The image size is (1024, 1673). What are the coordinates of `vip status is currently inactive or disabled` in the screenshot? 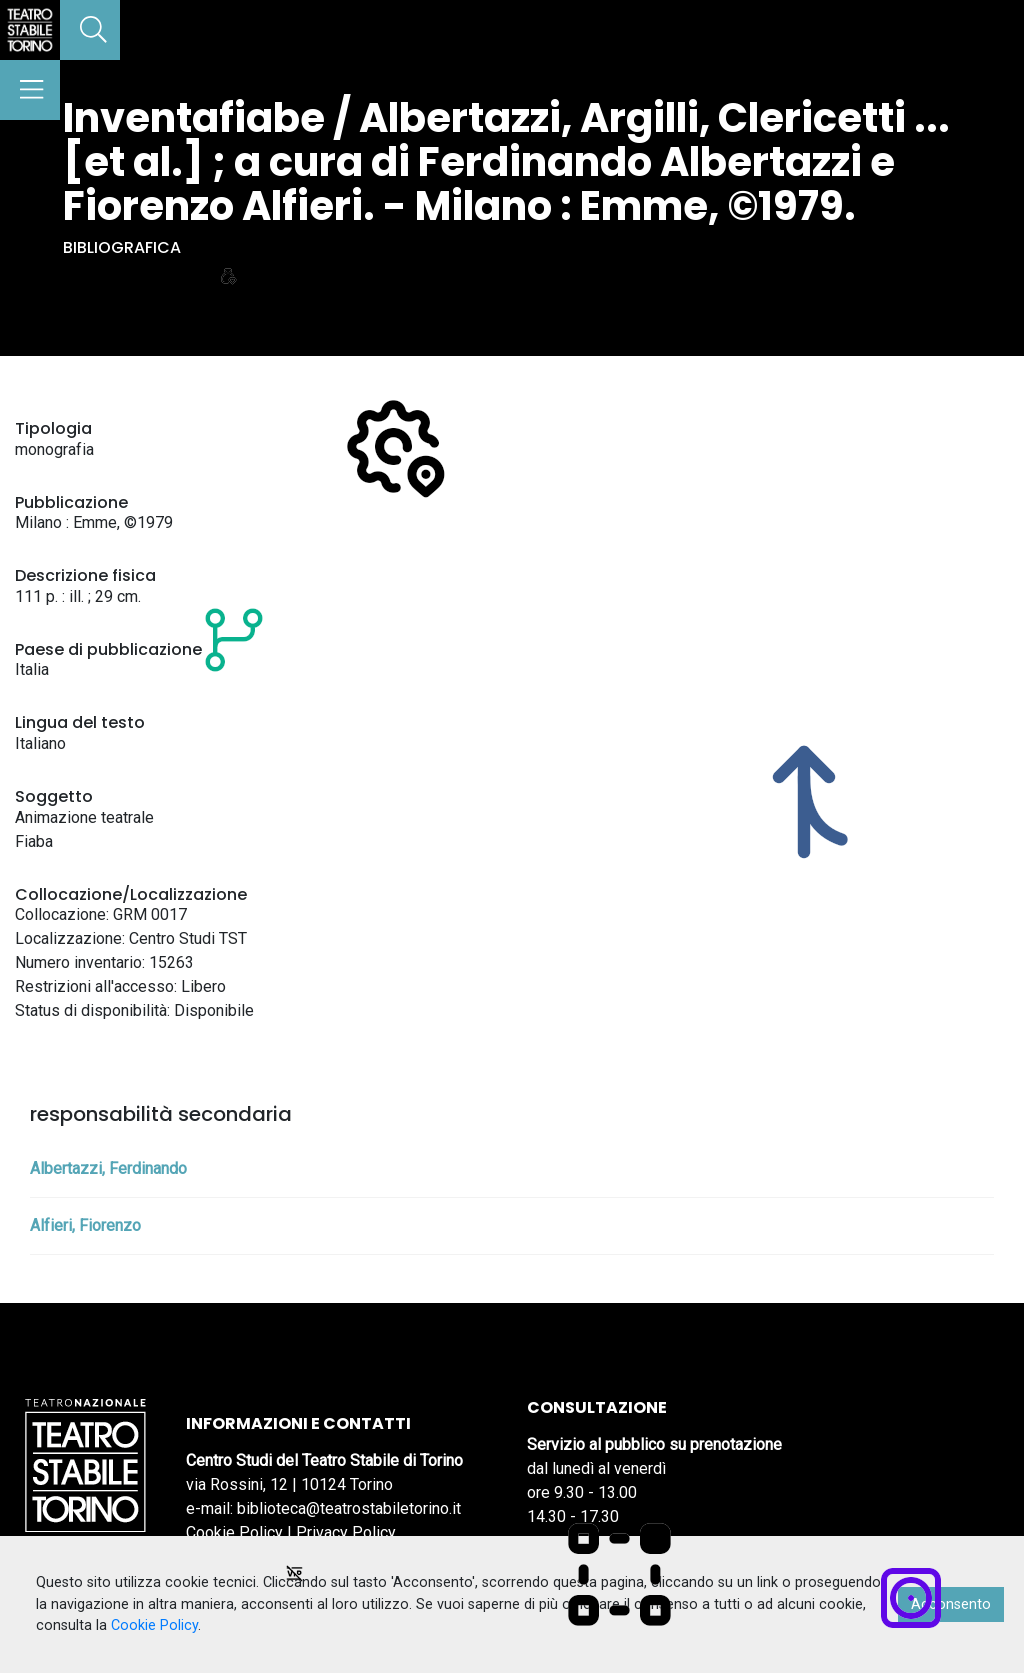 It's located at (294, 1573).